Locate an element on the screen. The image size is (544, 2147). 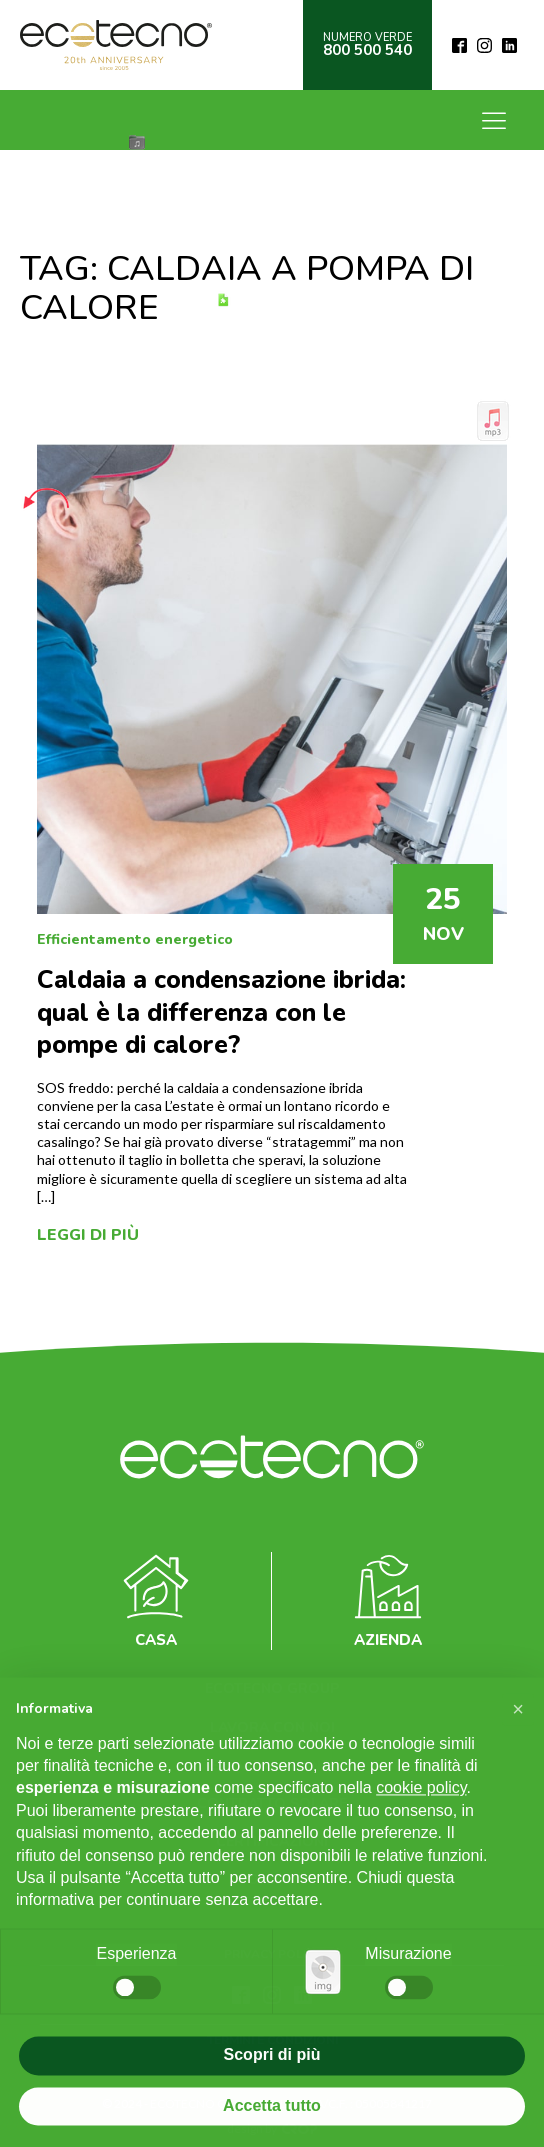
an mp3 audio file is located at coordinates (493, 421).